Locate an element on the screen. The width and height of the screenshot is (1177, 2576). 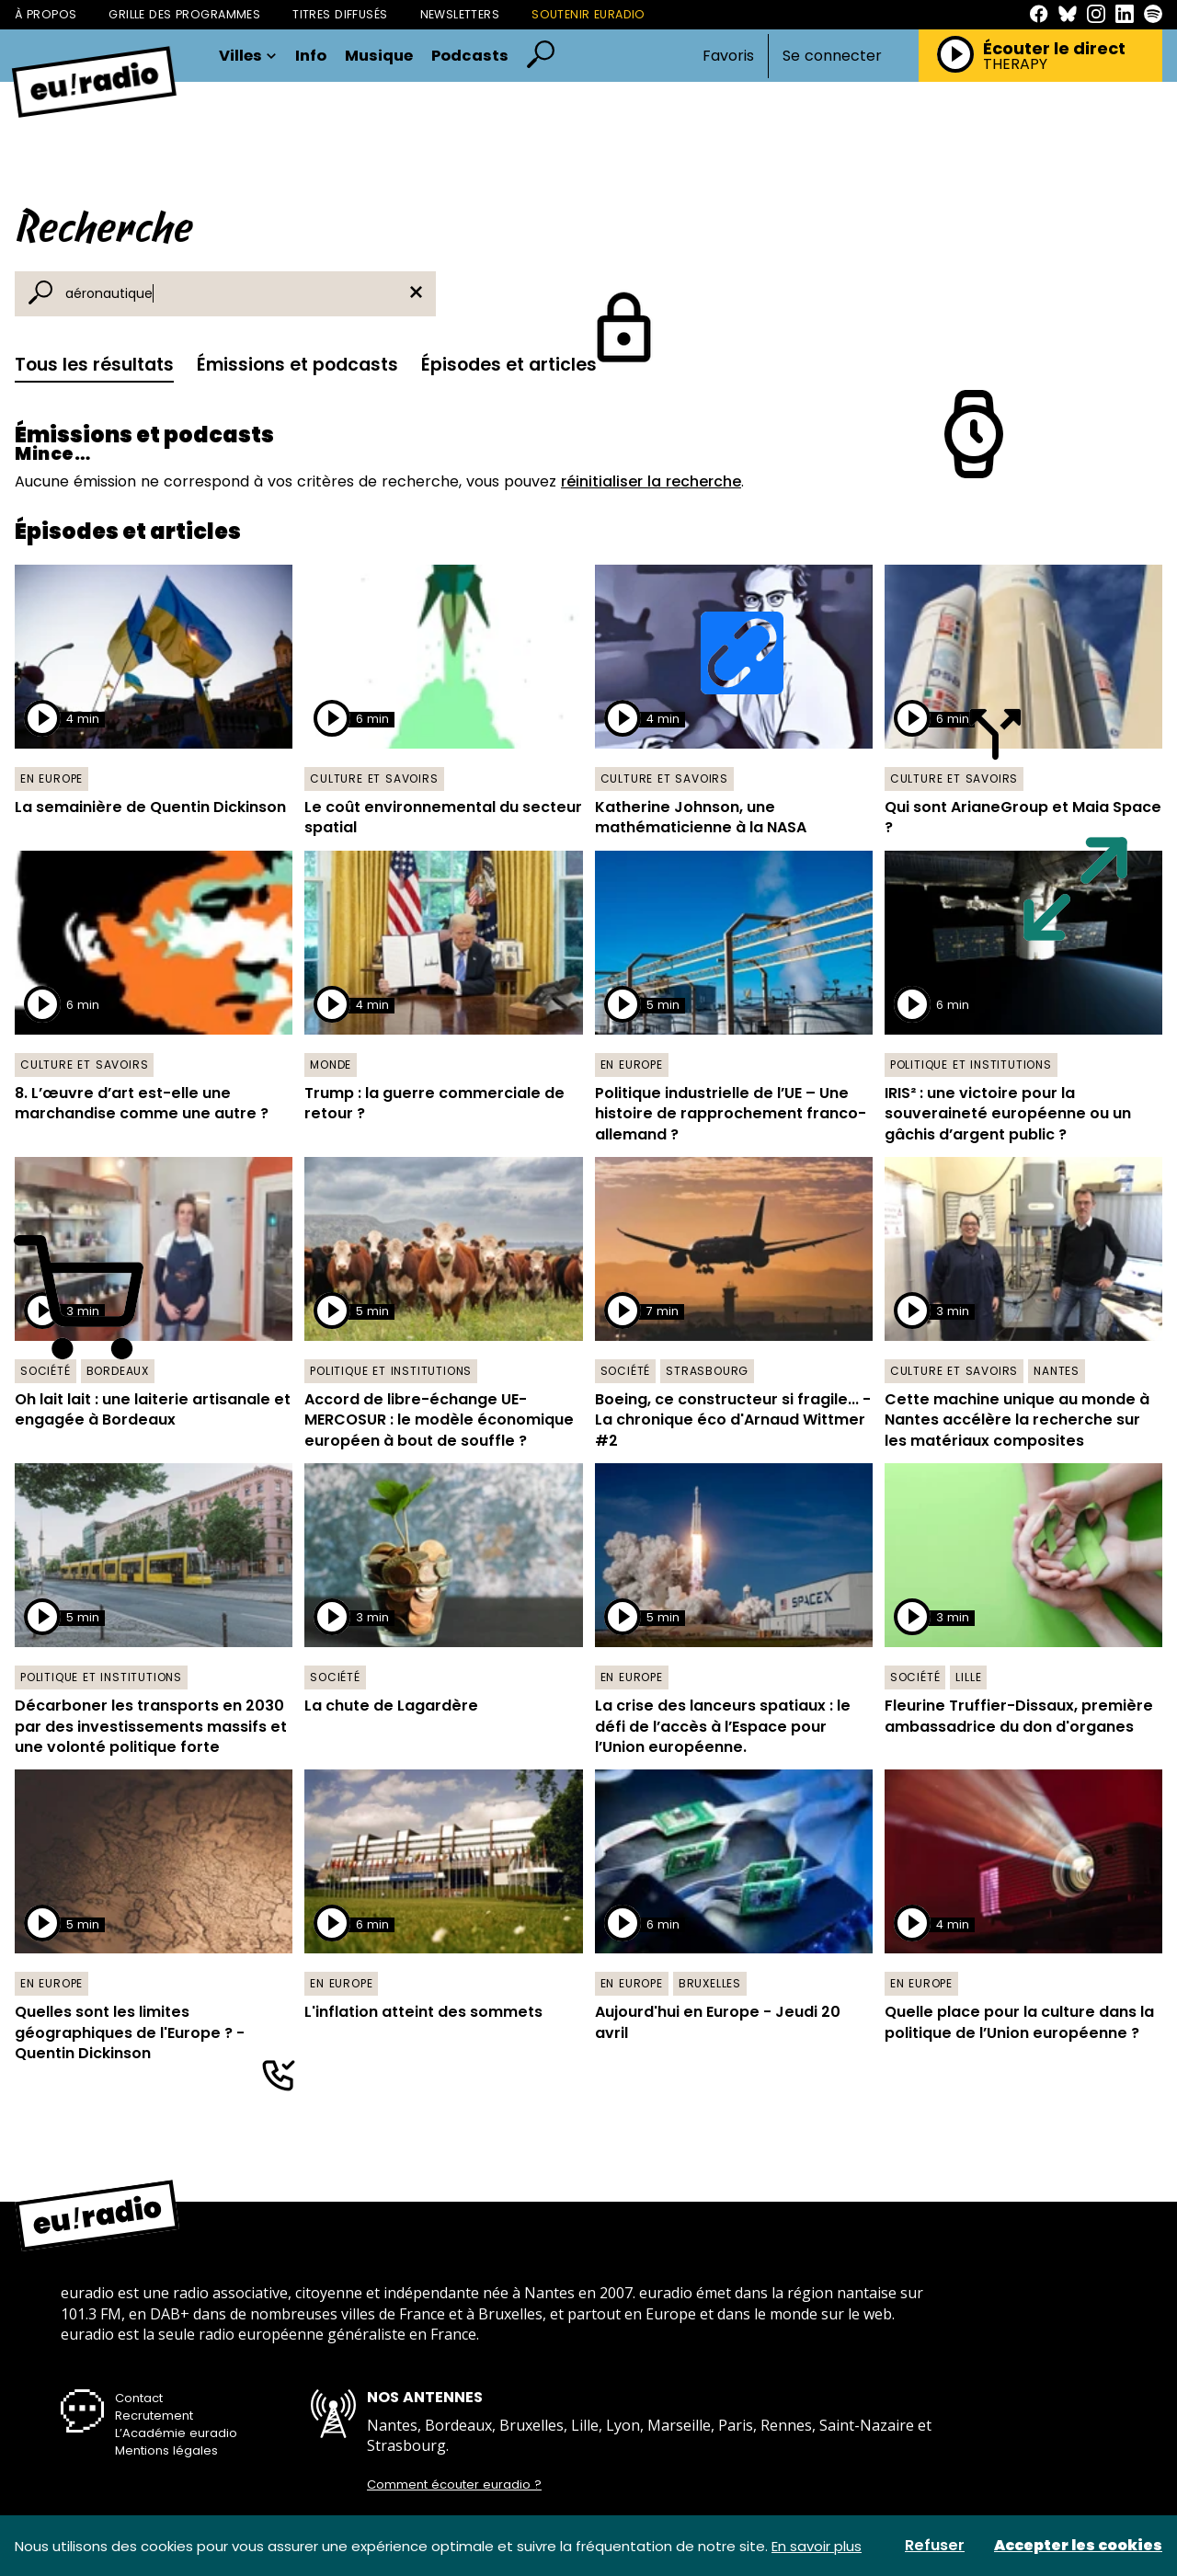
call completed successfully is located at coordinates (279, 2075).